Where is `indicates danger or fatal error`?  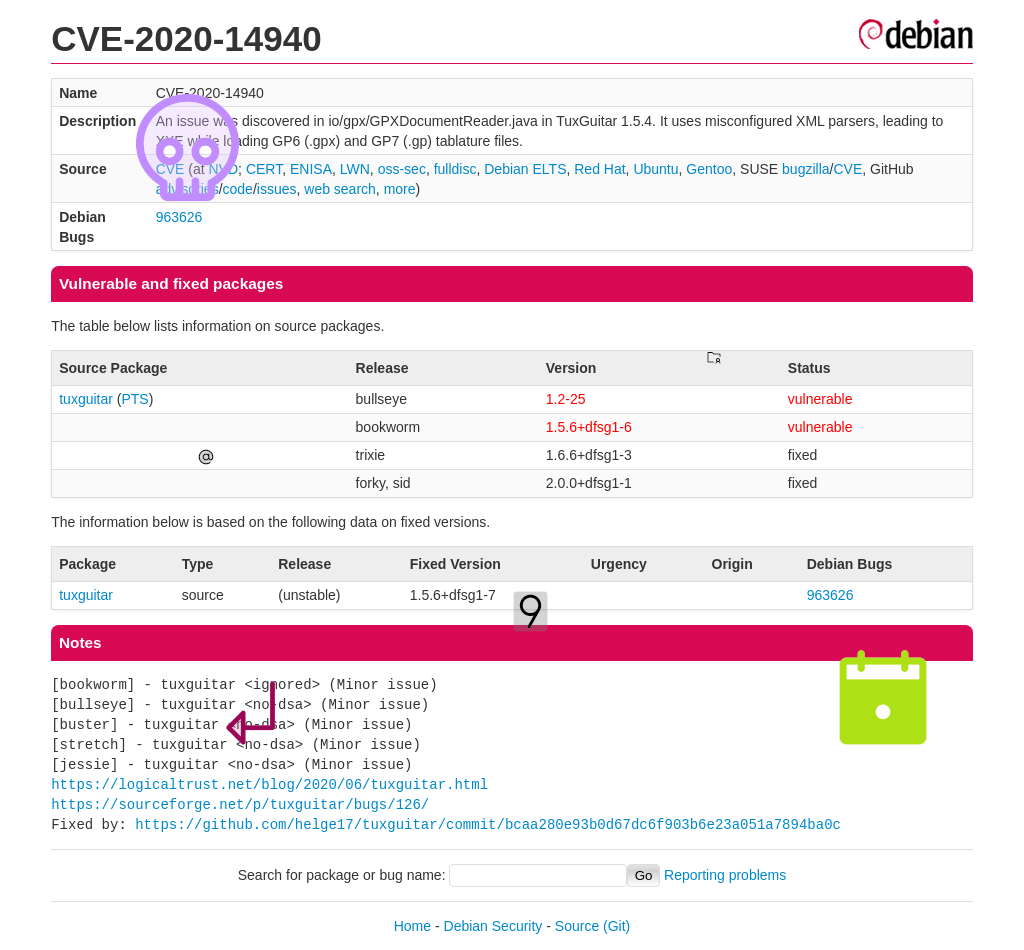 indicates danger or fatal error is located at coordinates (187, 149).